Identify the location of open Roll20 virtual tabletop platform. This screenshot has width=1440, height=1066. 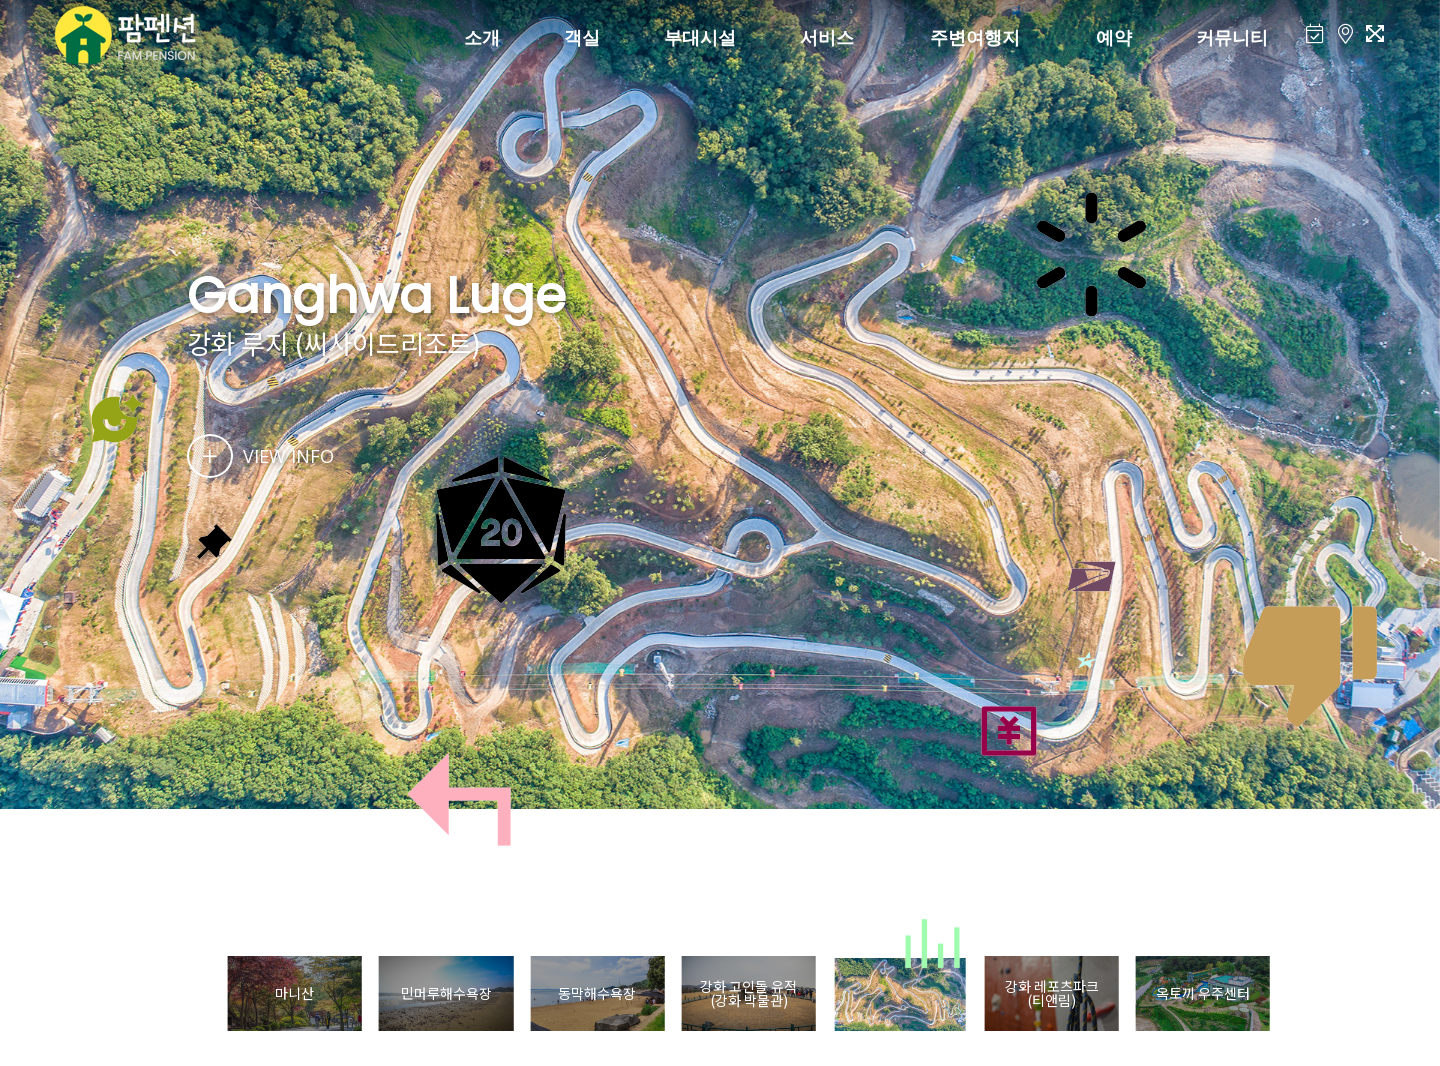
(501, 530).